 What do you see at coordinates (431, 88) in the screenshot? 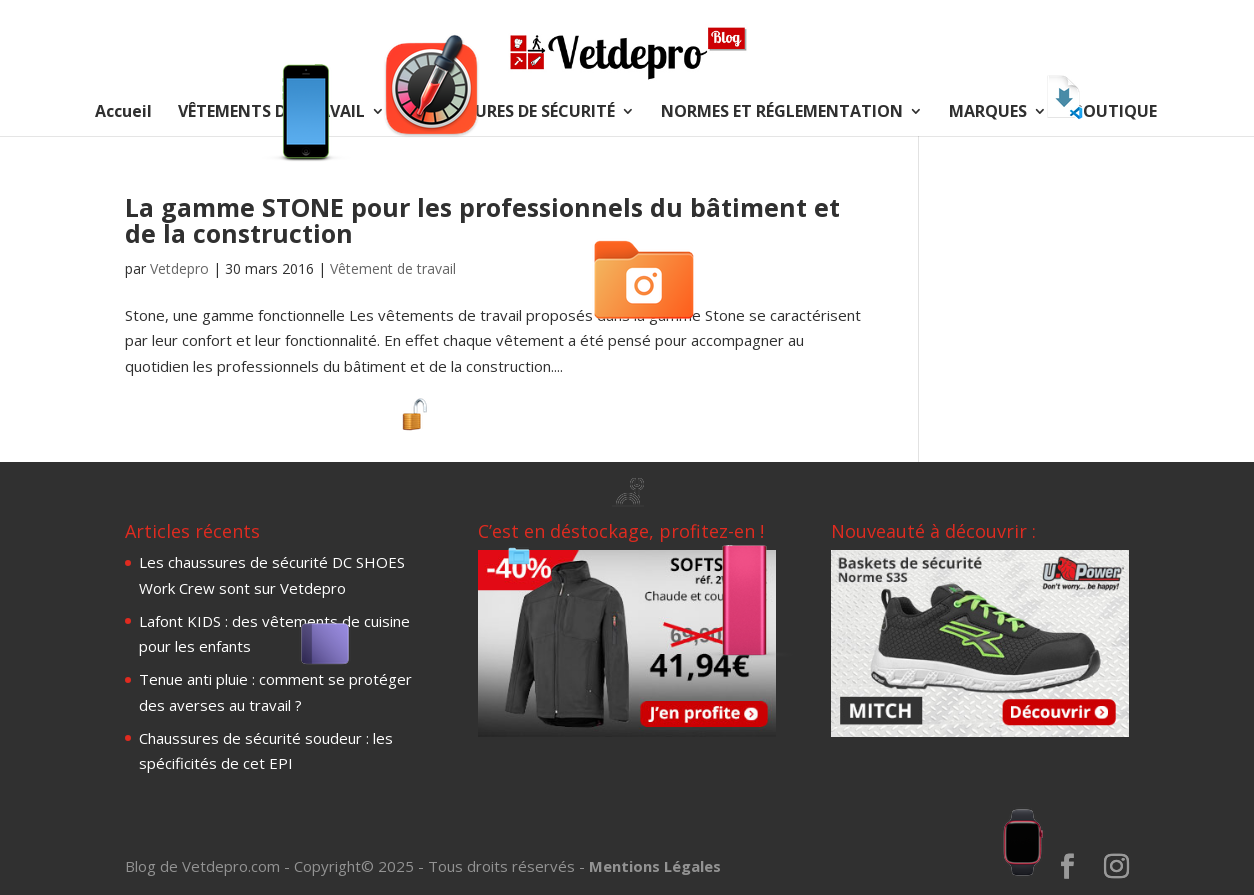
I see `open digital color meter utility` at bounding box center [431, 88].